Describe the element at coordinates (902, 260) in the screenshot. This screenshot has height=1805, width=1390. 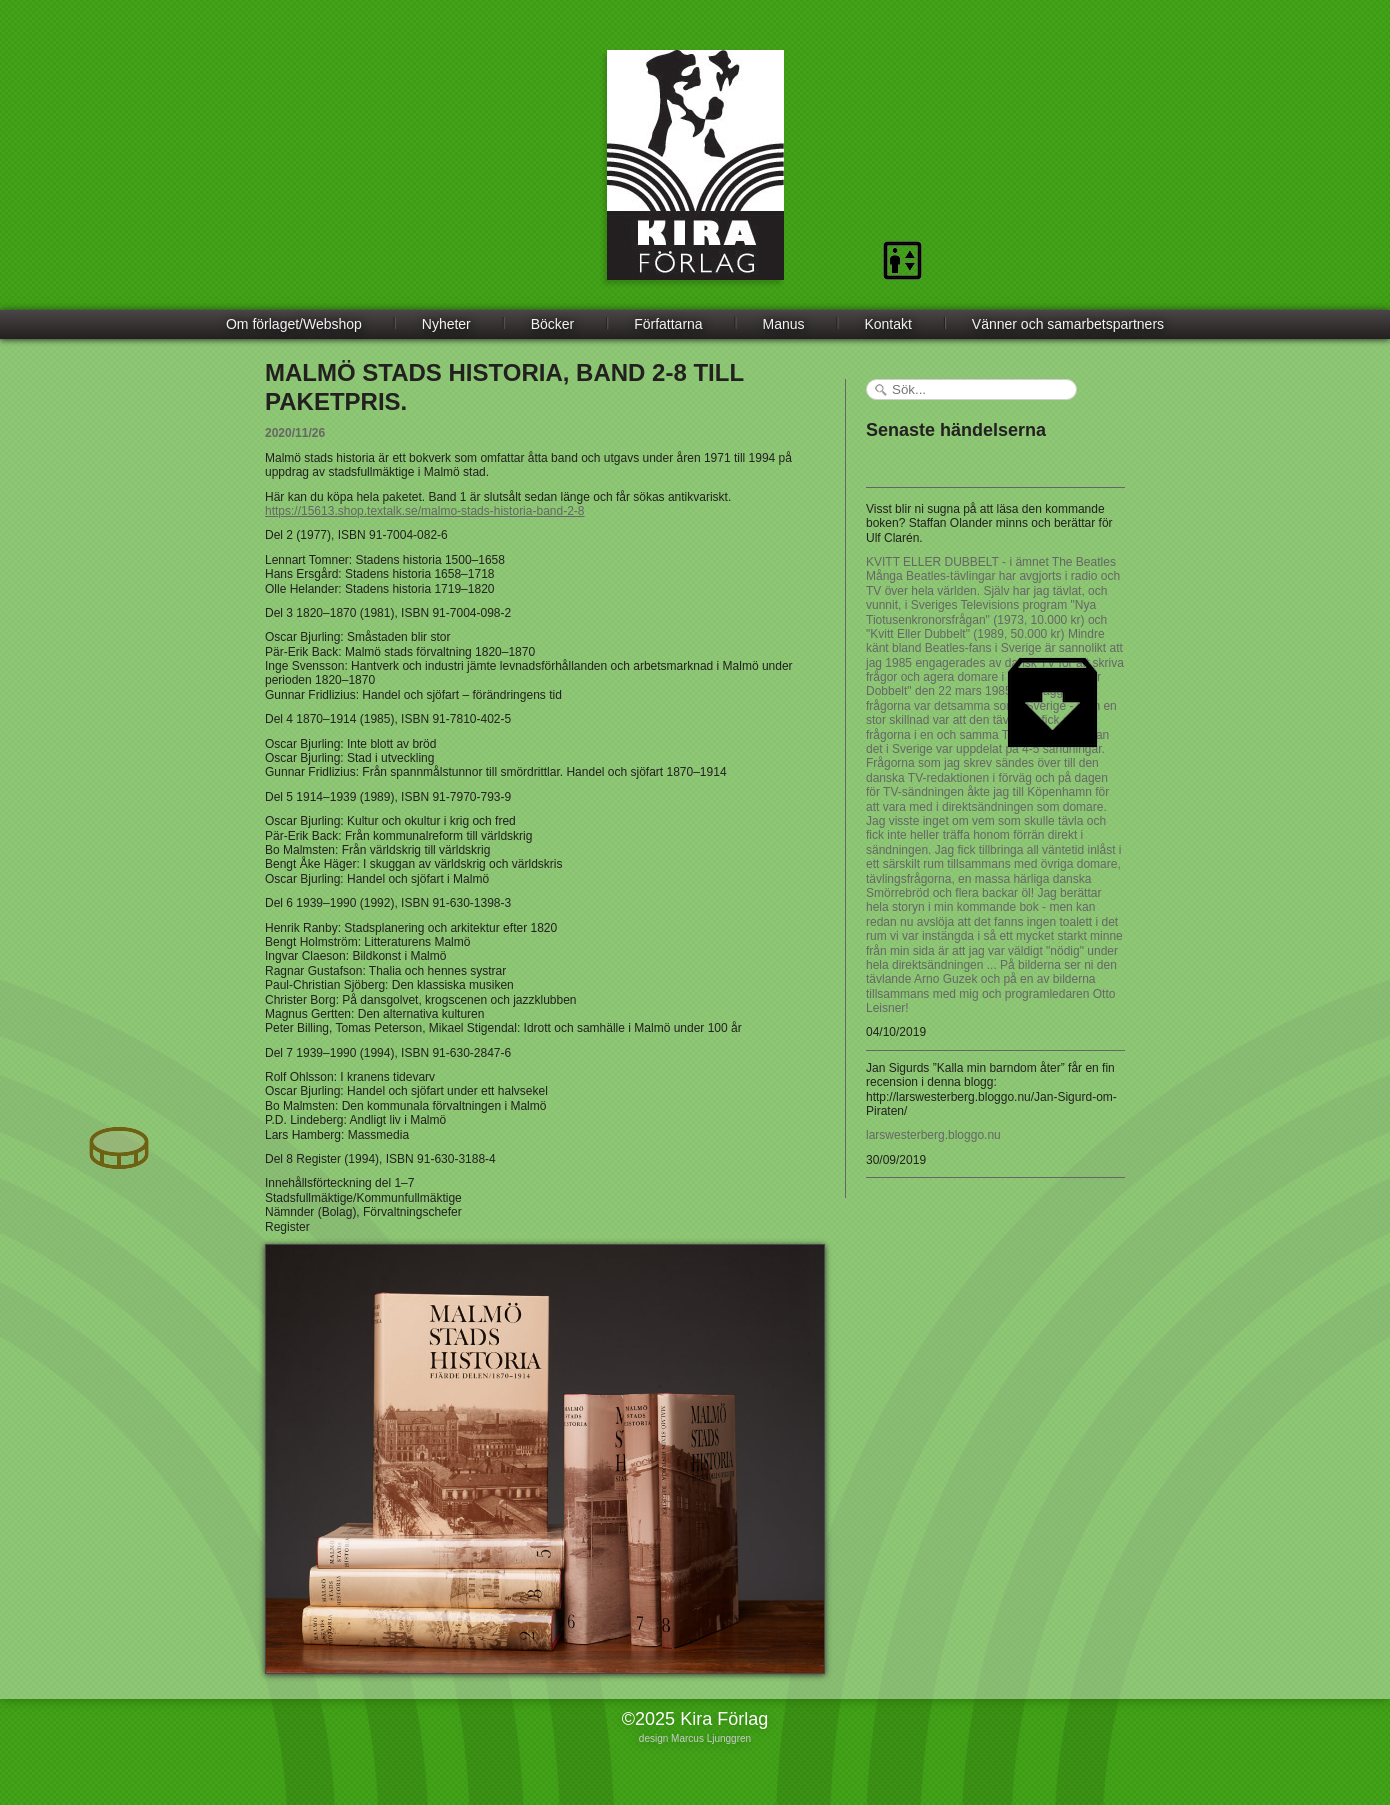
I see `indicates elevator access or location` at that location.